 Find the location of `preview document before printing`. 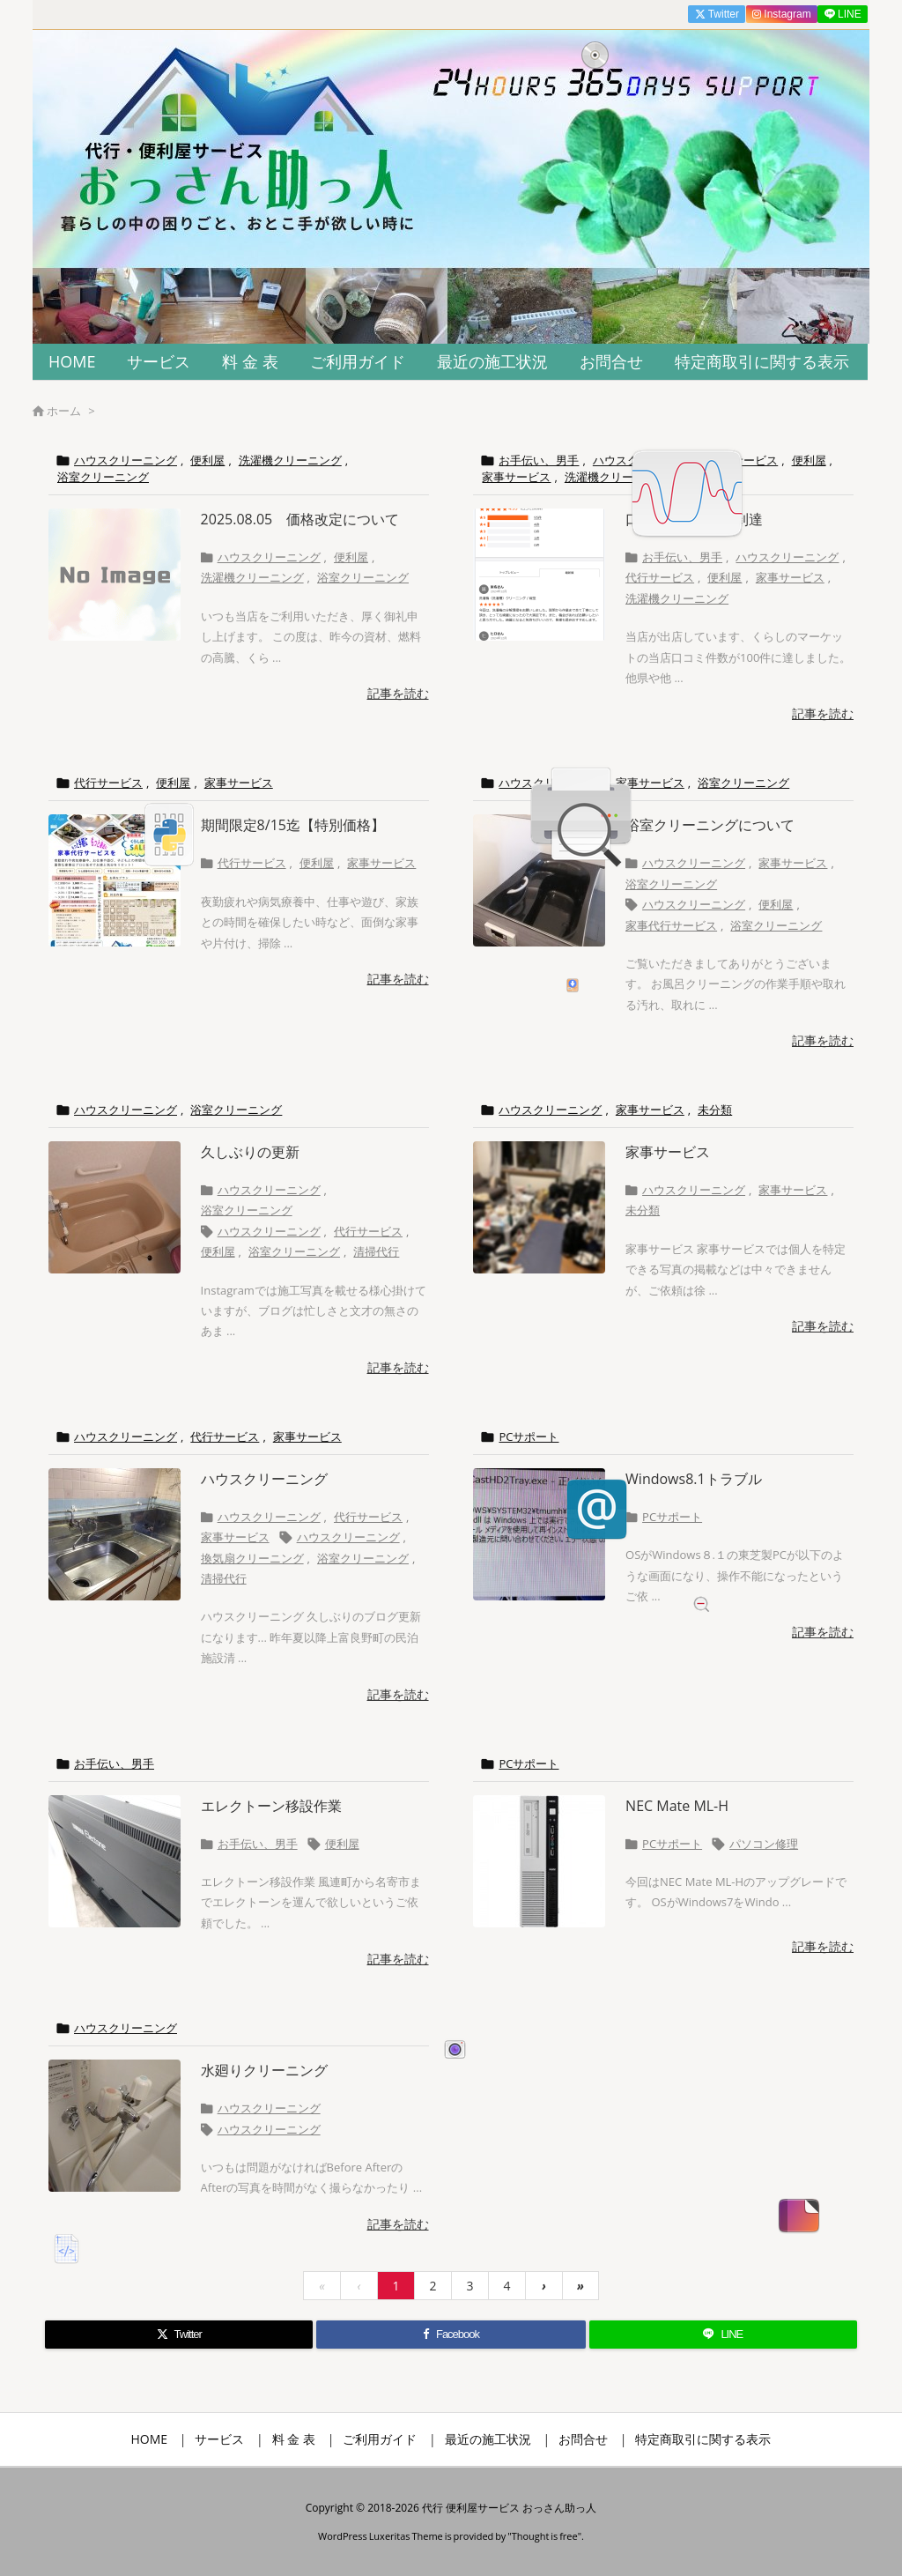

preview document before printing is located at coordinates (580, 813).